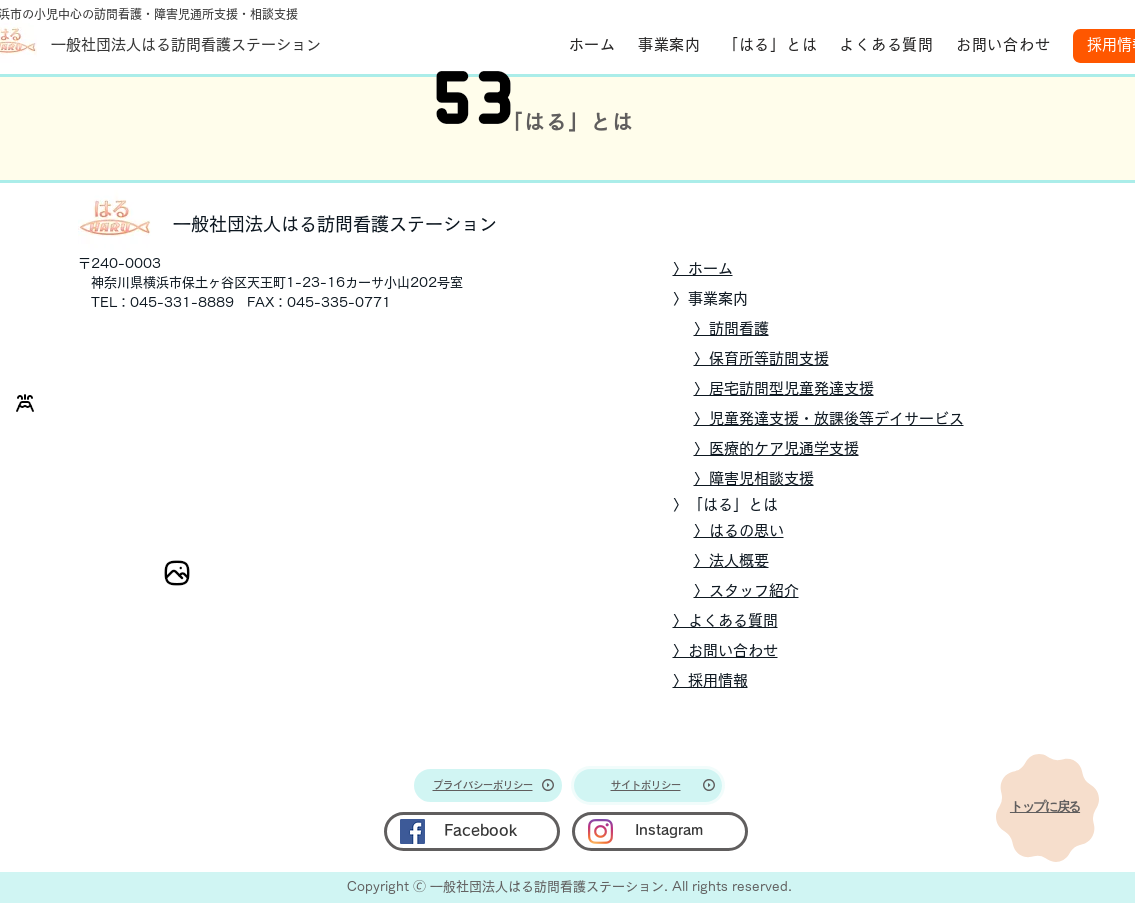  I want to click on view photo gallery, so click(177, 573).